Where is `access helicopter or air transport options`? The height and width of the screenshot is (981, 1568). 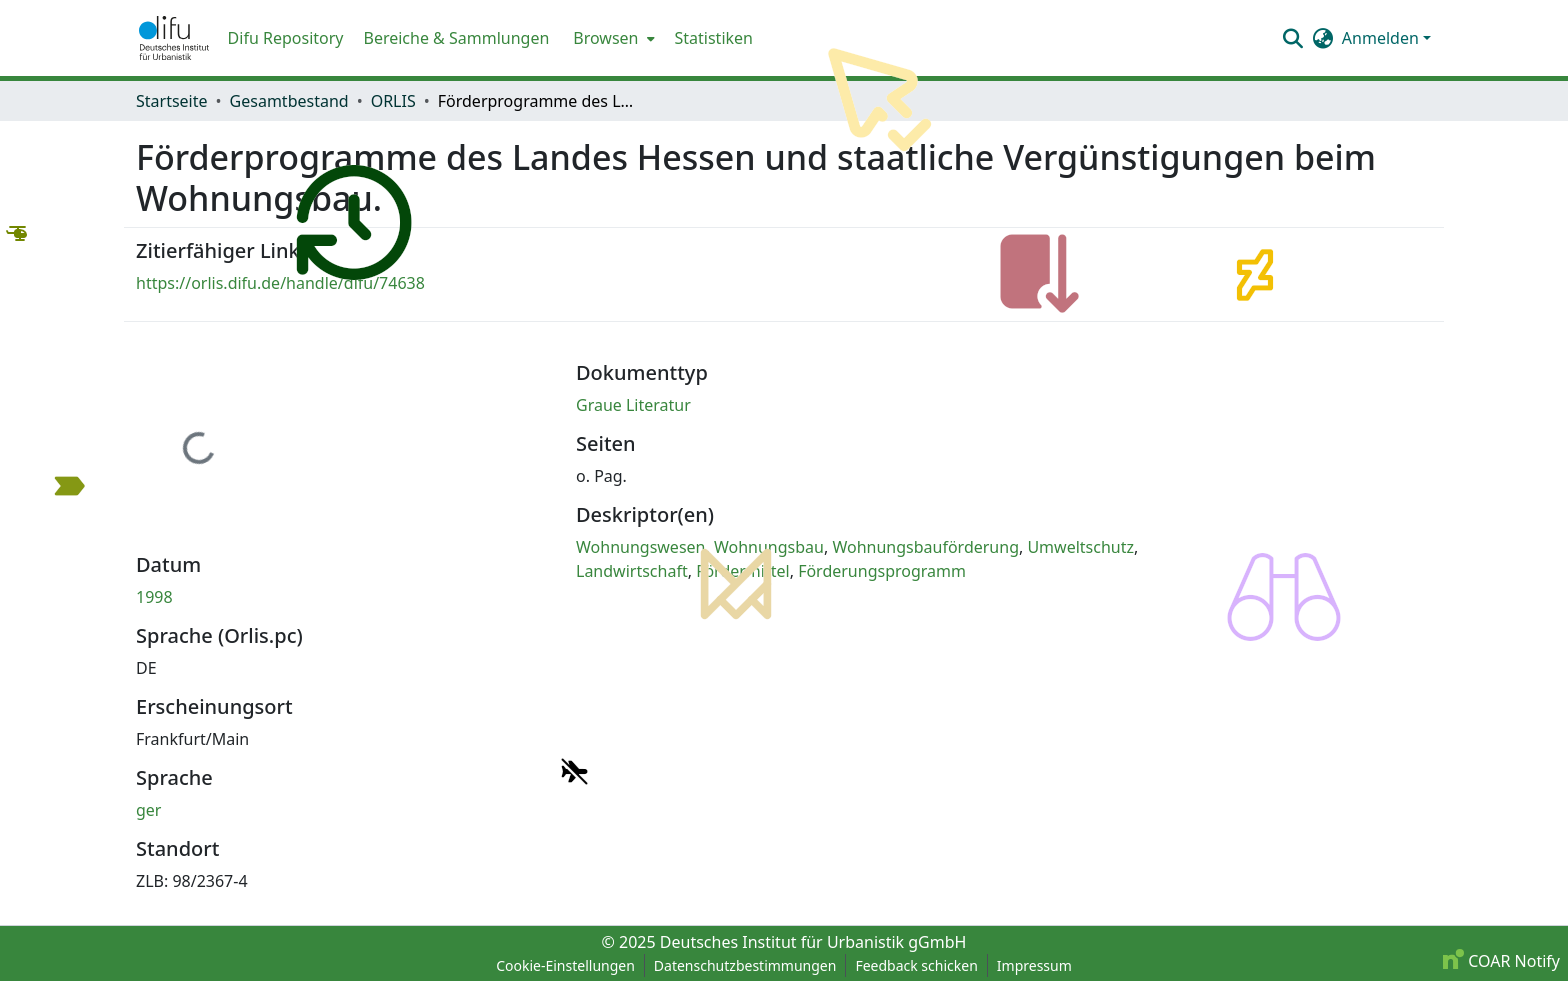
access helicopter or air transport options is located at coordinates (17, 233).